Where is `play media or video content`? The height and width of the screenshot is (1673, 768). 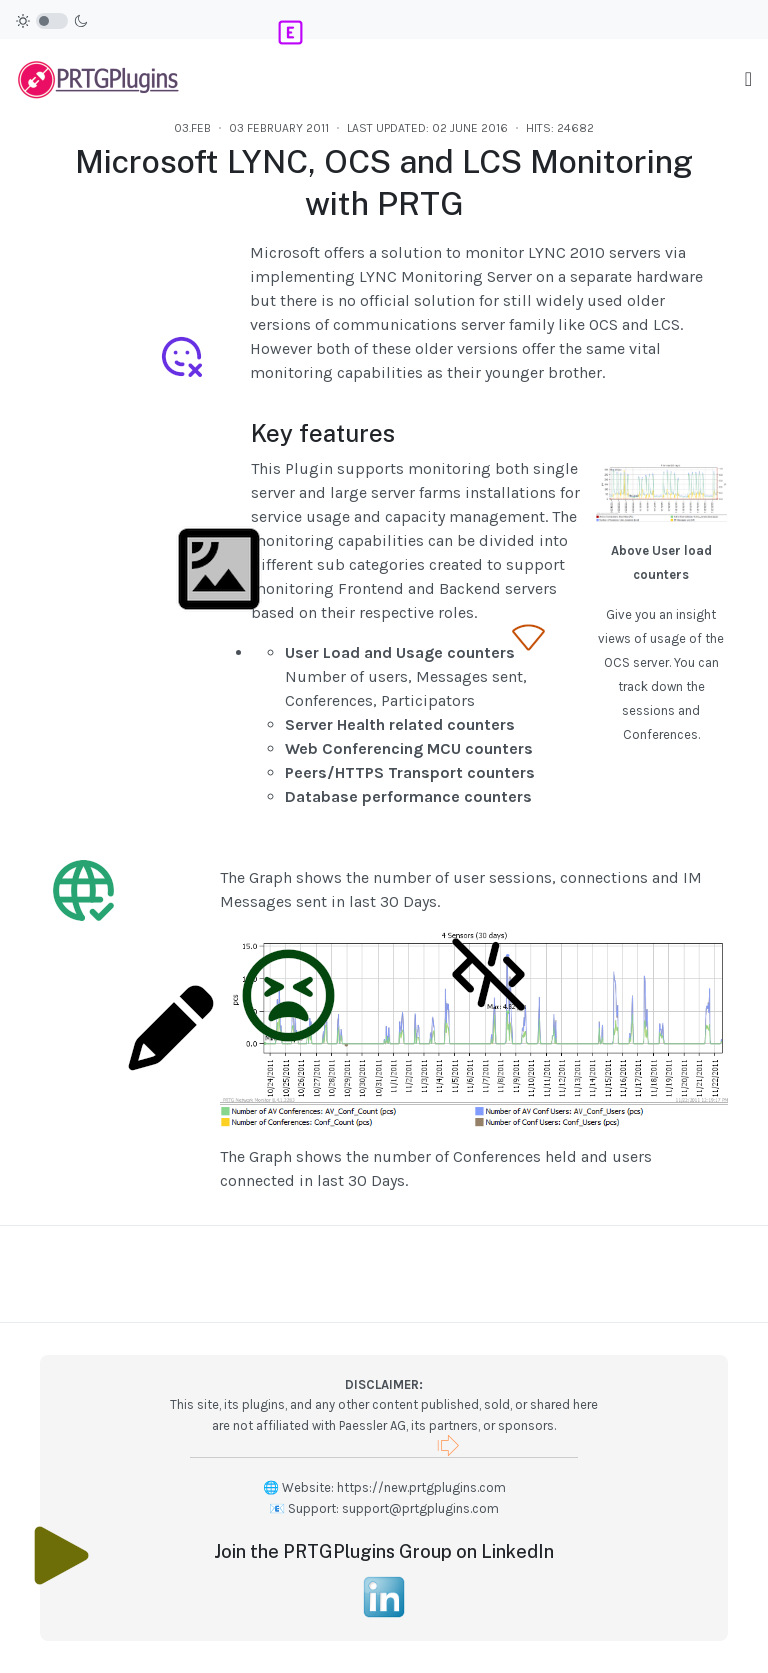
play media or video content is located at coordinates (59, 1555).